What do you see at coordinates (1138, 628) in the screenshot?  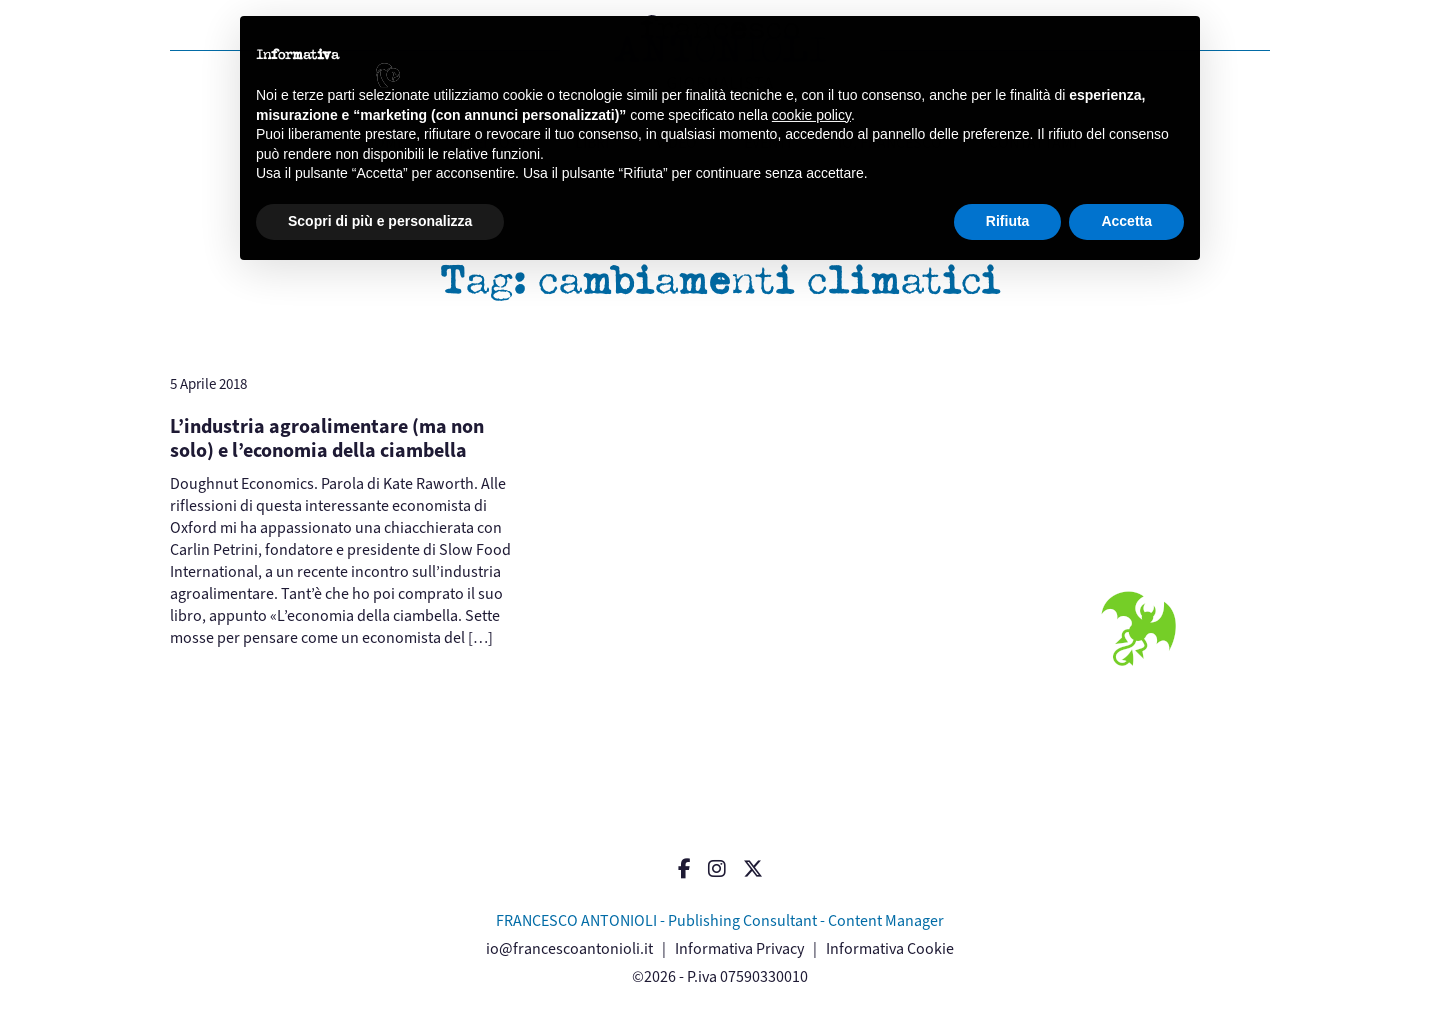 I see `select imp character or creature type` at bounding box center [1138, 628].